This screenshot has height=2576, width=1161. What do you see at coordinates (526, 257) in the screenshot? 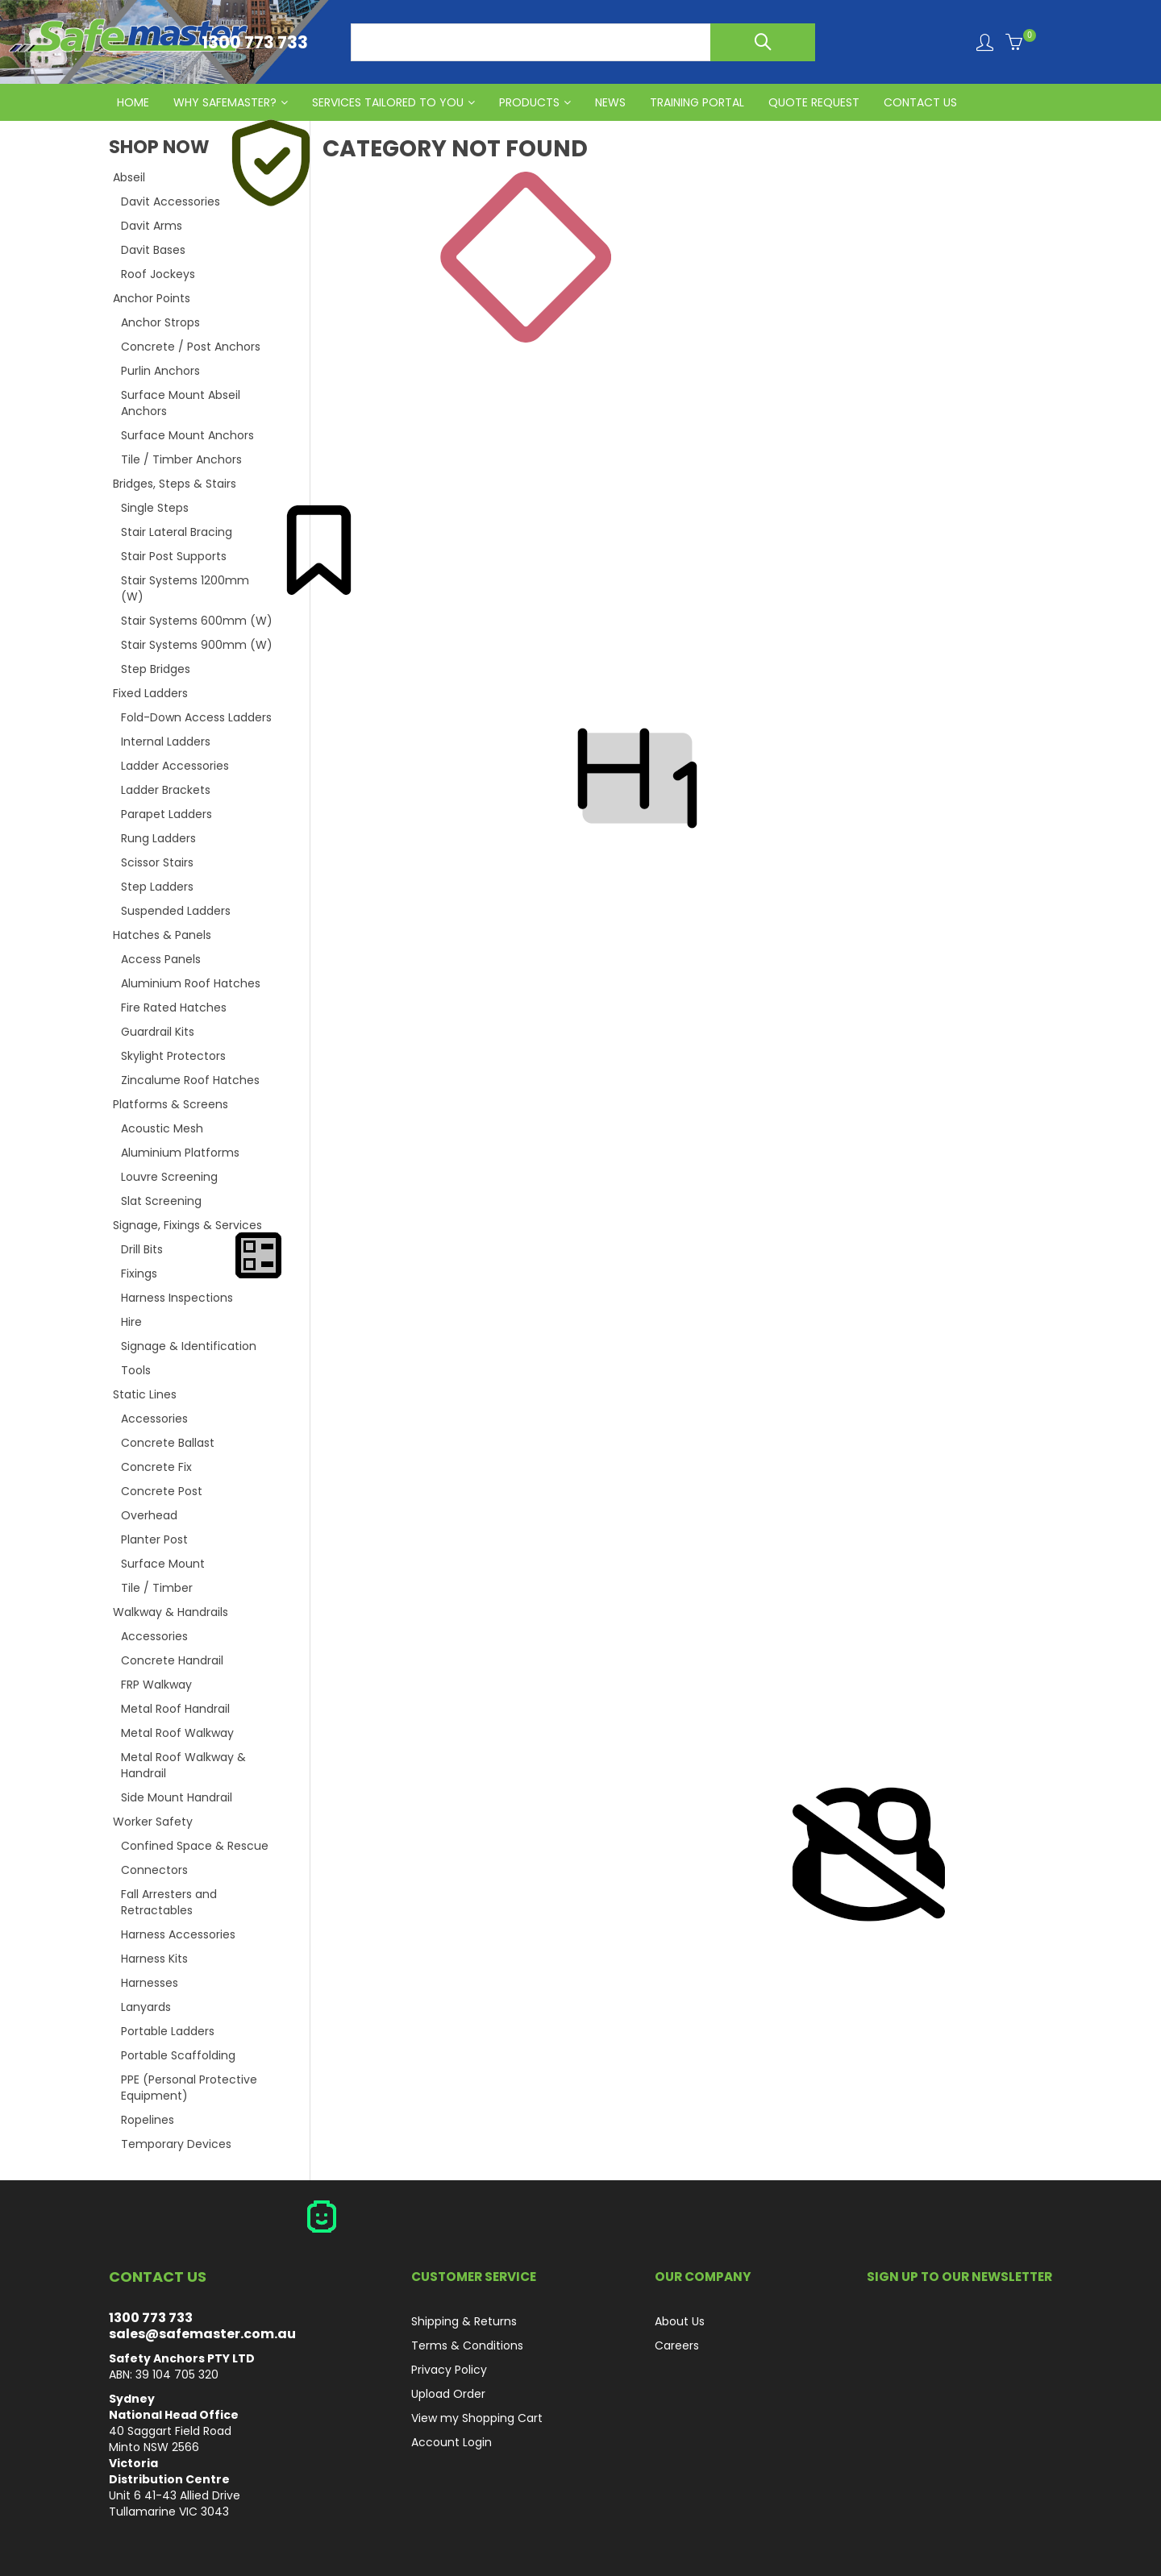
I see `indicates premium or special status` at bounding box center [526, 257].